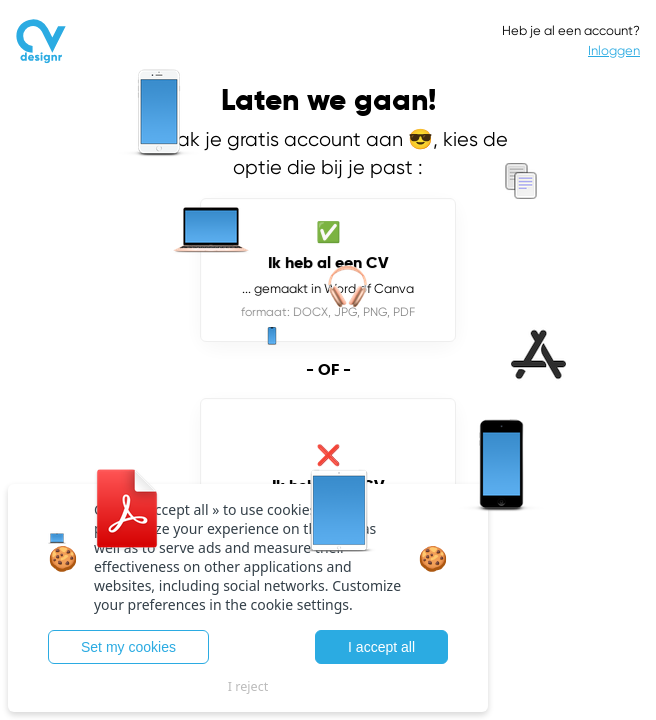 The width and height of the screenshot is (656, 720). Describe the element at coordinates (272, 336) in the screenshot. I see `iPhone 14 Pro device icon` at that location.